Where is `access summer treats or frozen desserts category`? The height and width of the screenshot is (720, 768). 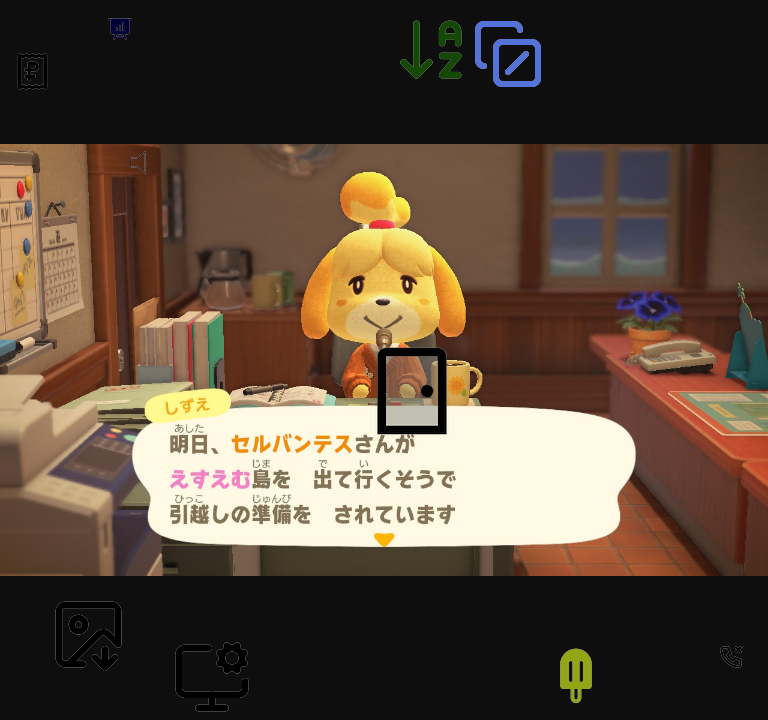 access summer treats or frozen desserts category is located at coordinates (576, 675).